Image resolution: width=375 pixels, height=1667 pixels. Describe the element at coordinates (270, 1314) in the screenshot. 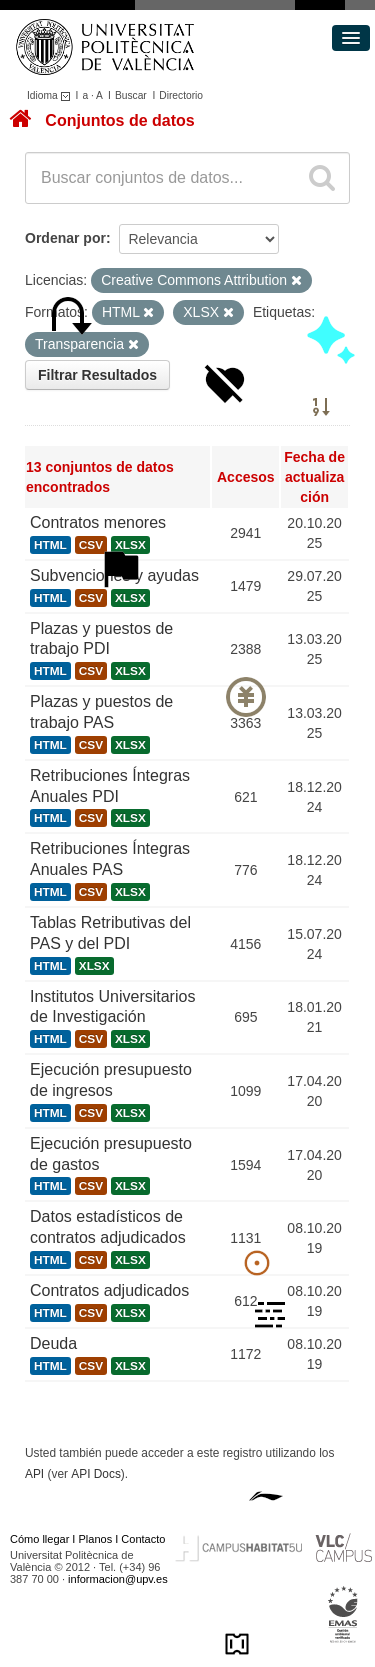

I see `indicates misty or foggy weather conditions` at that location.